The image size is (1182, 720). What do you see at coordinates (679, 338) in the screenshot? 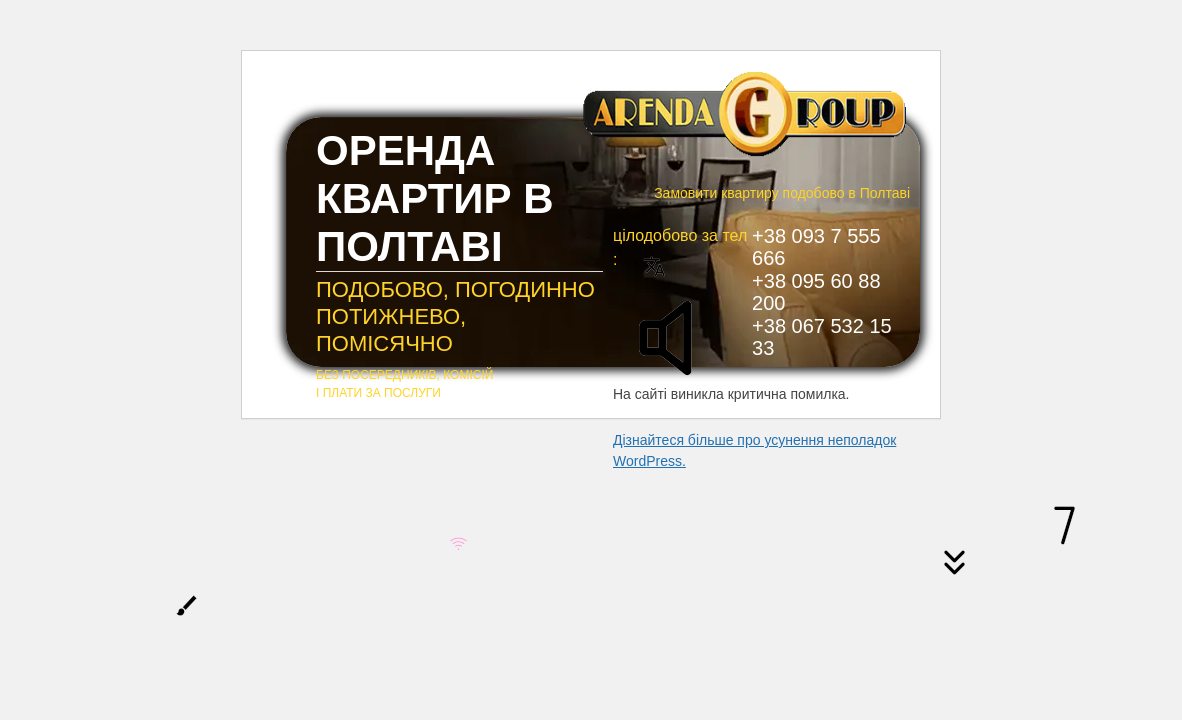
I see `speaker with no audio output` at bounding box center [679, 338].